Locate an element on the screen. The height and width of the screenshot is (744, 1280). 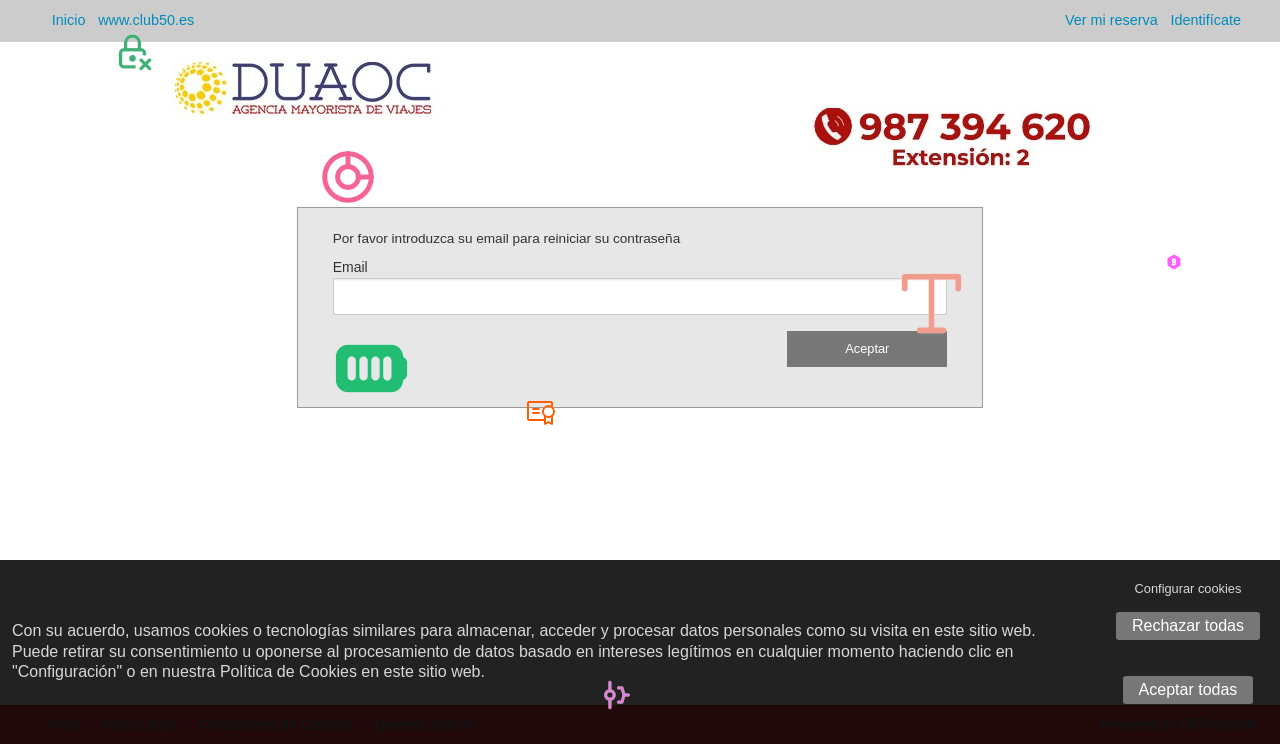
indicates full or high battery level is located at coordinates (371, 368).